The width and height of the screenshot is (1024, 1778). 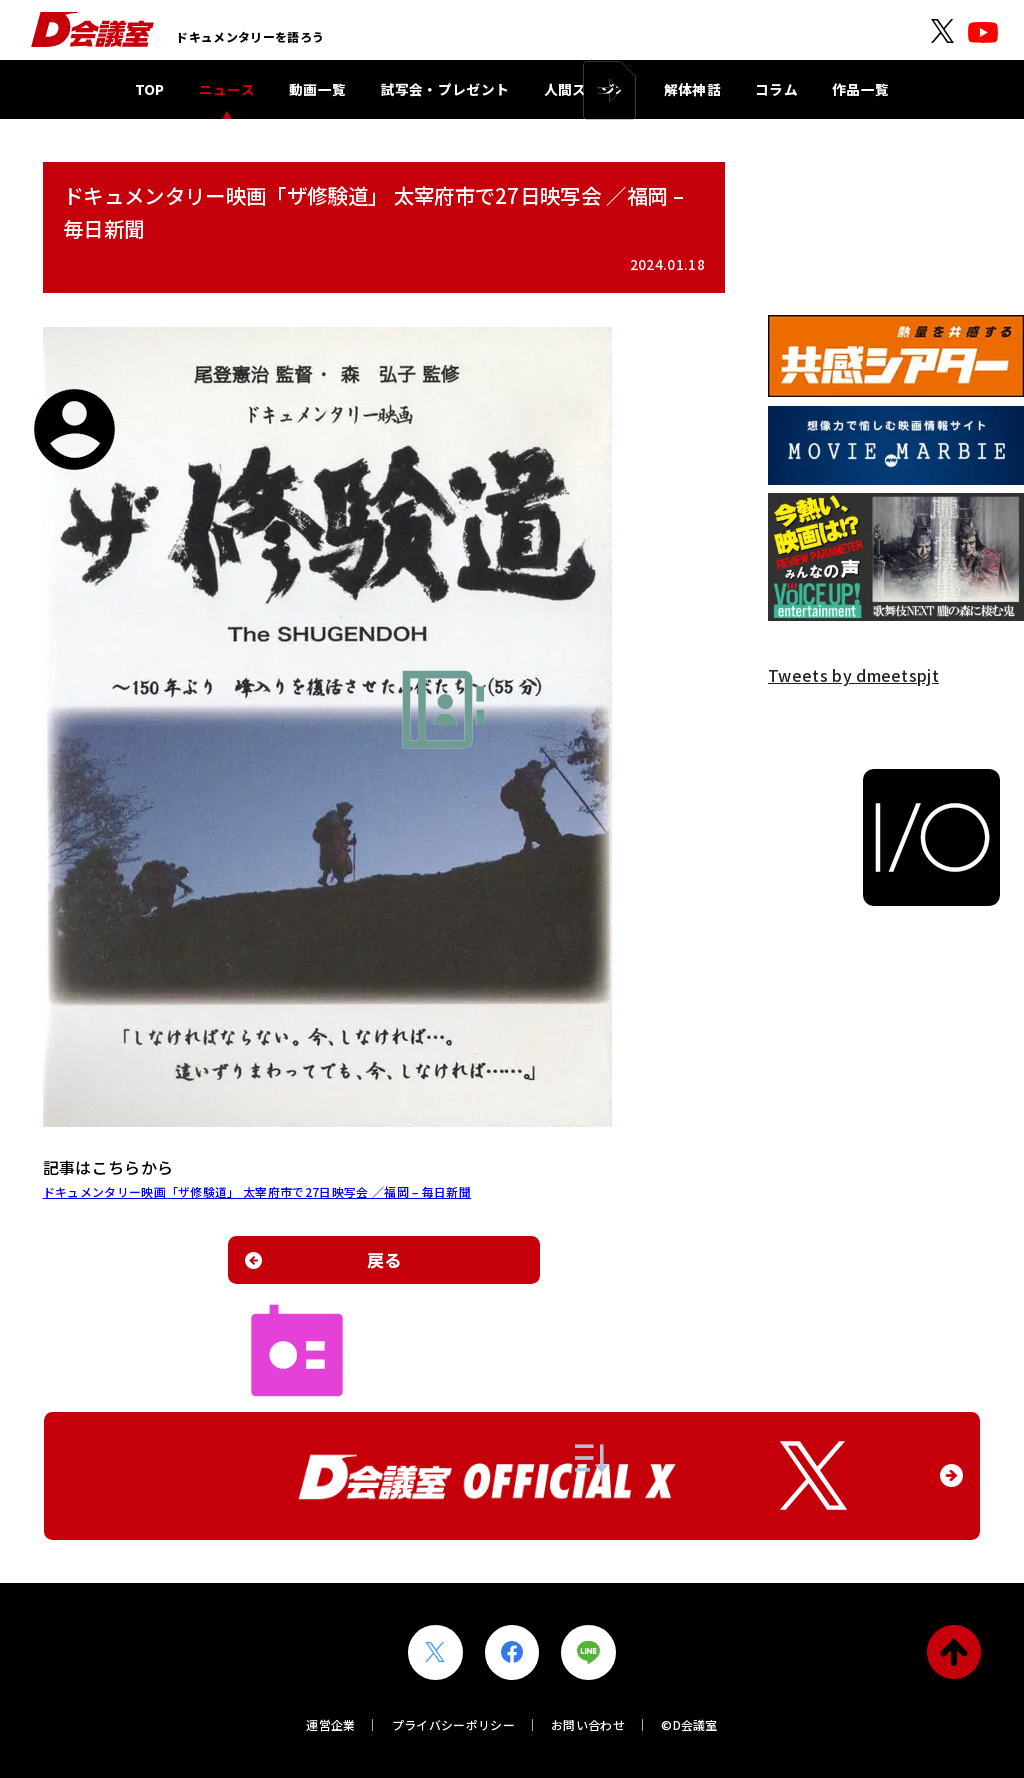 What do you see at coordinates (297, 1355) in the screenshot?
I see `access radio or audio streaming` at bounding box center [297, 1355].